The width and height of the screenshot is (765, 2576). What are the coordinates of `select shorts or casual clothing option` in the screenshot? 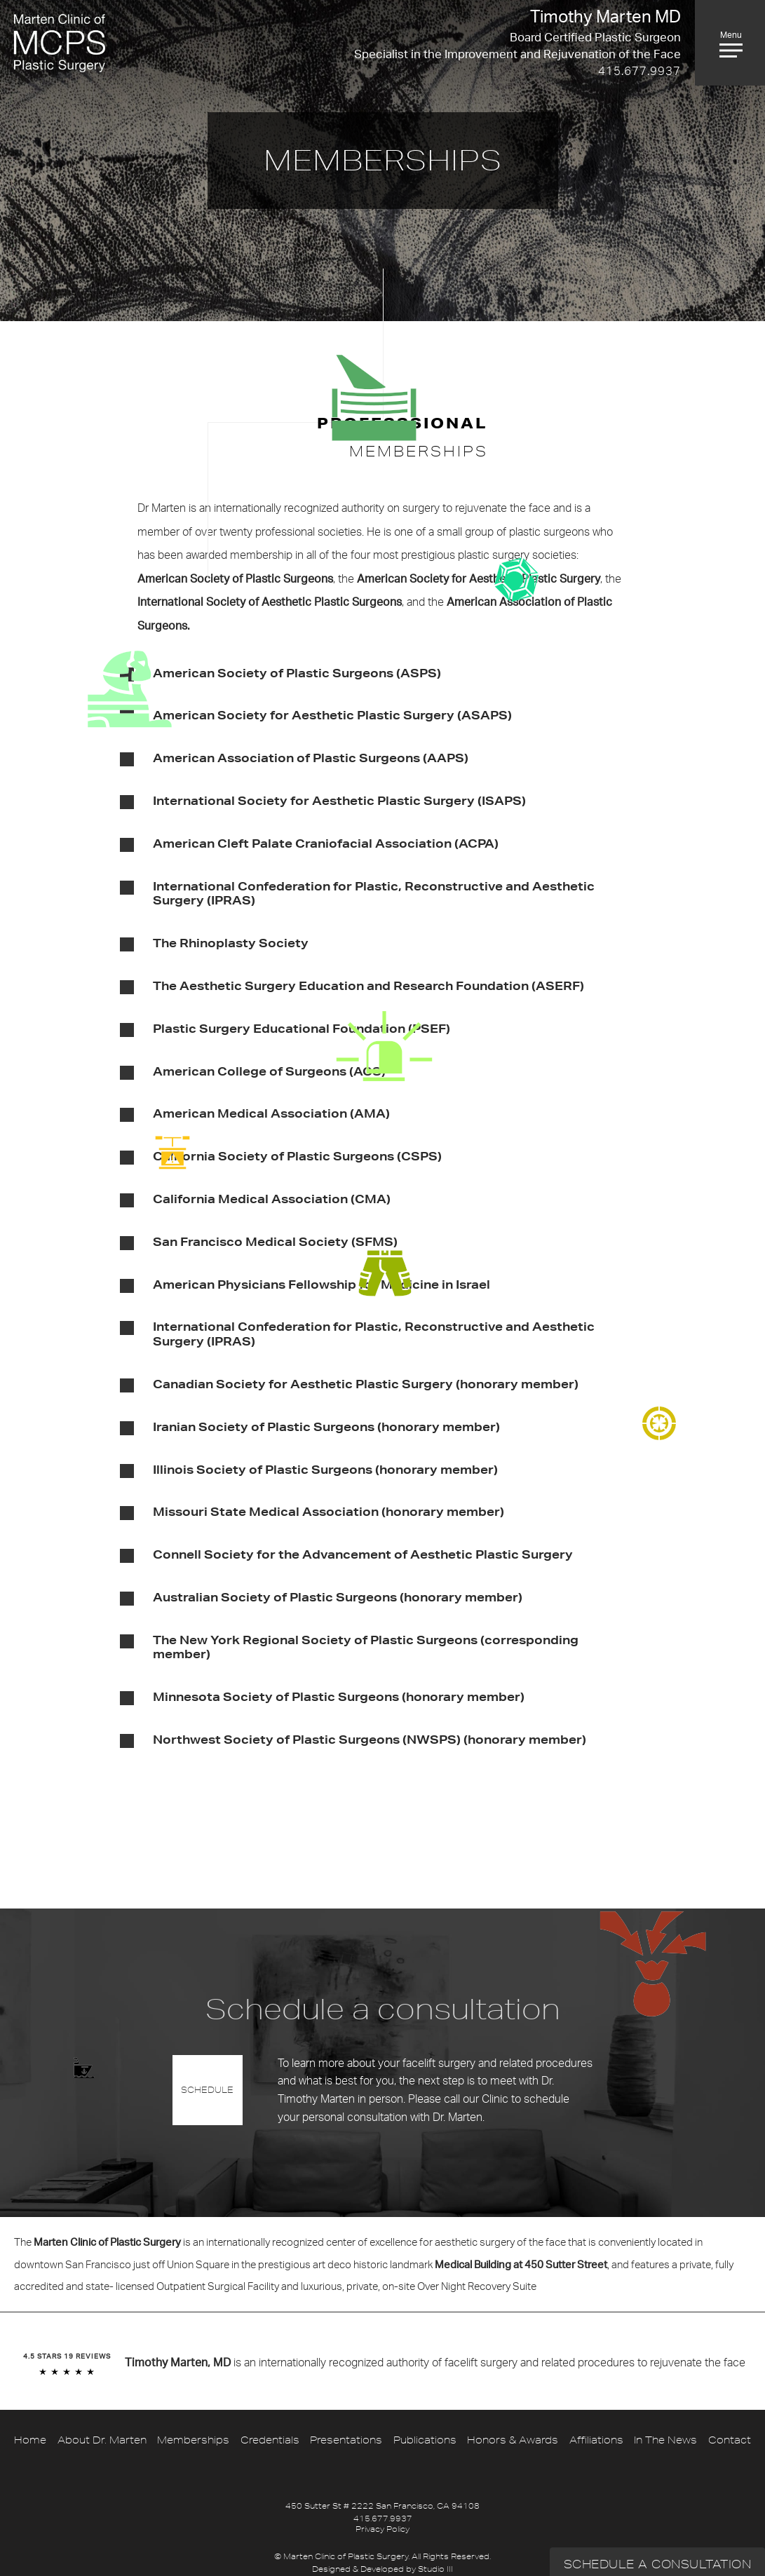 It's located at (385, 1273).